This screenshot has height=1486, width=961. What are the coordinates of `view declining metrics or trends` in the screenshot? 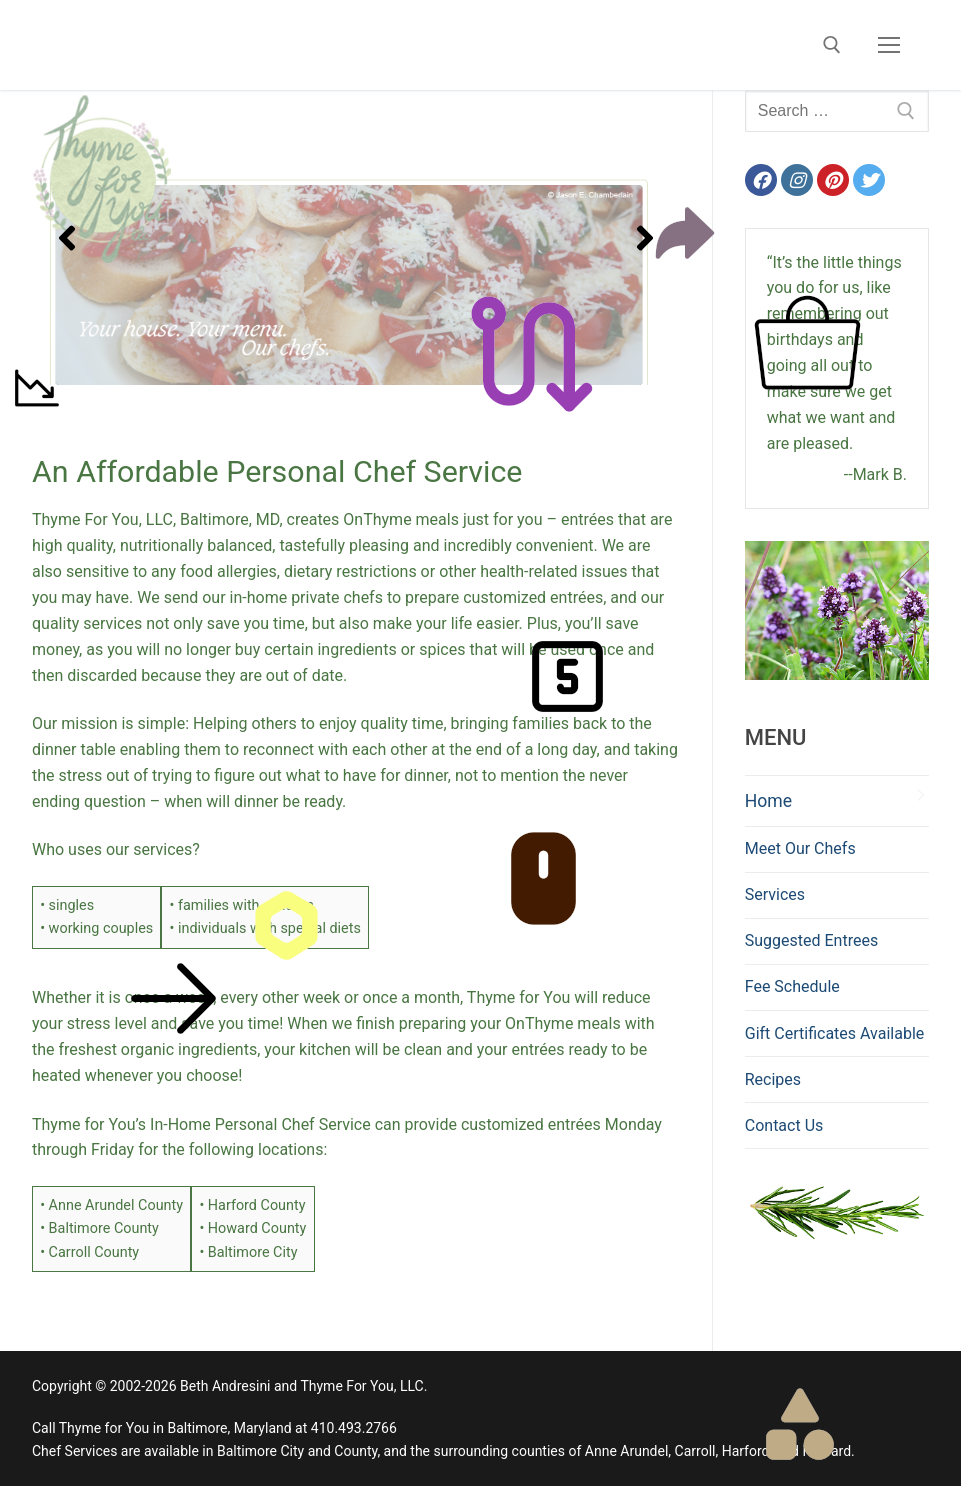 It's located at (37, 388).